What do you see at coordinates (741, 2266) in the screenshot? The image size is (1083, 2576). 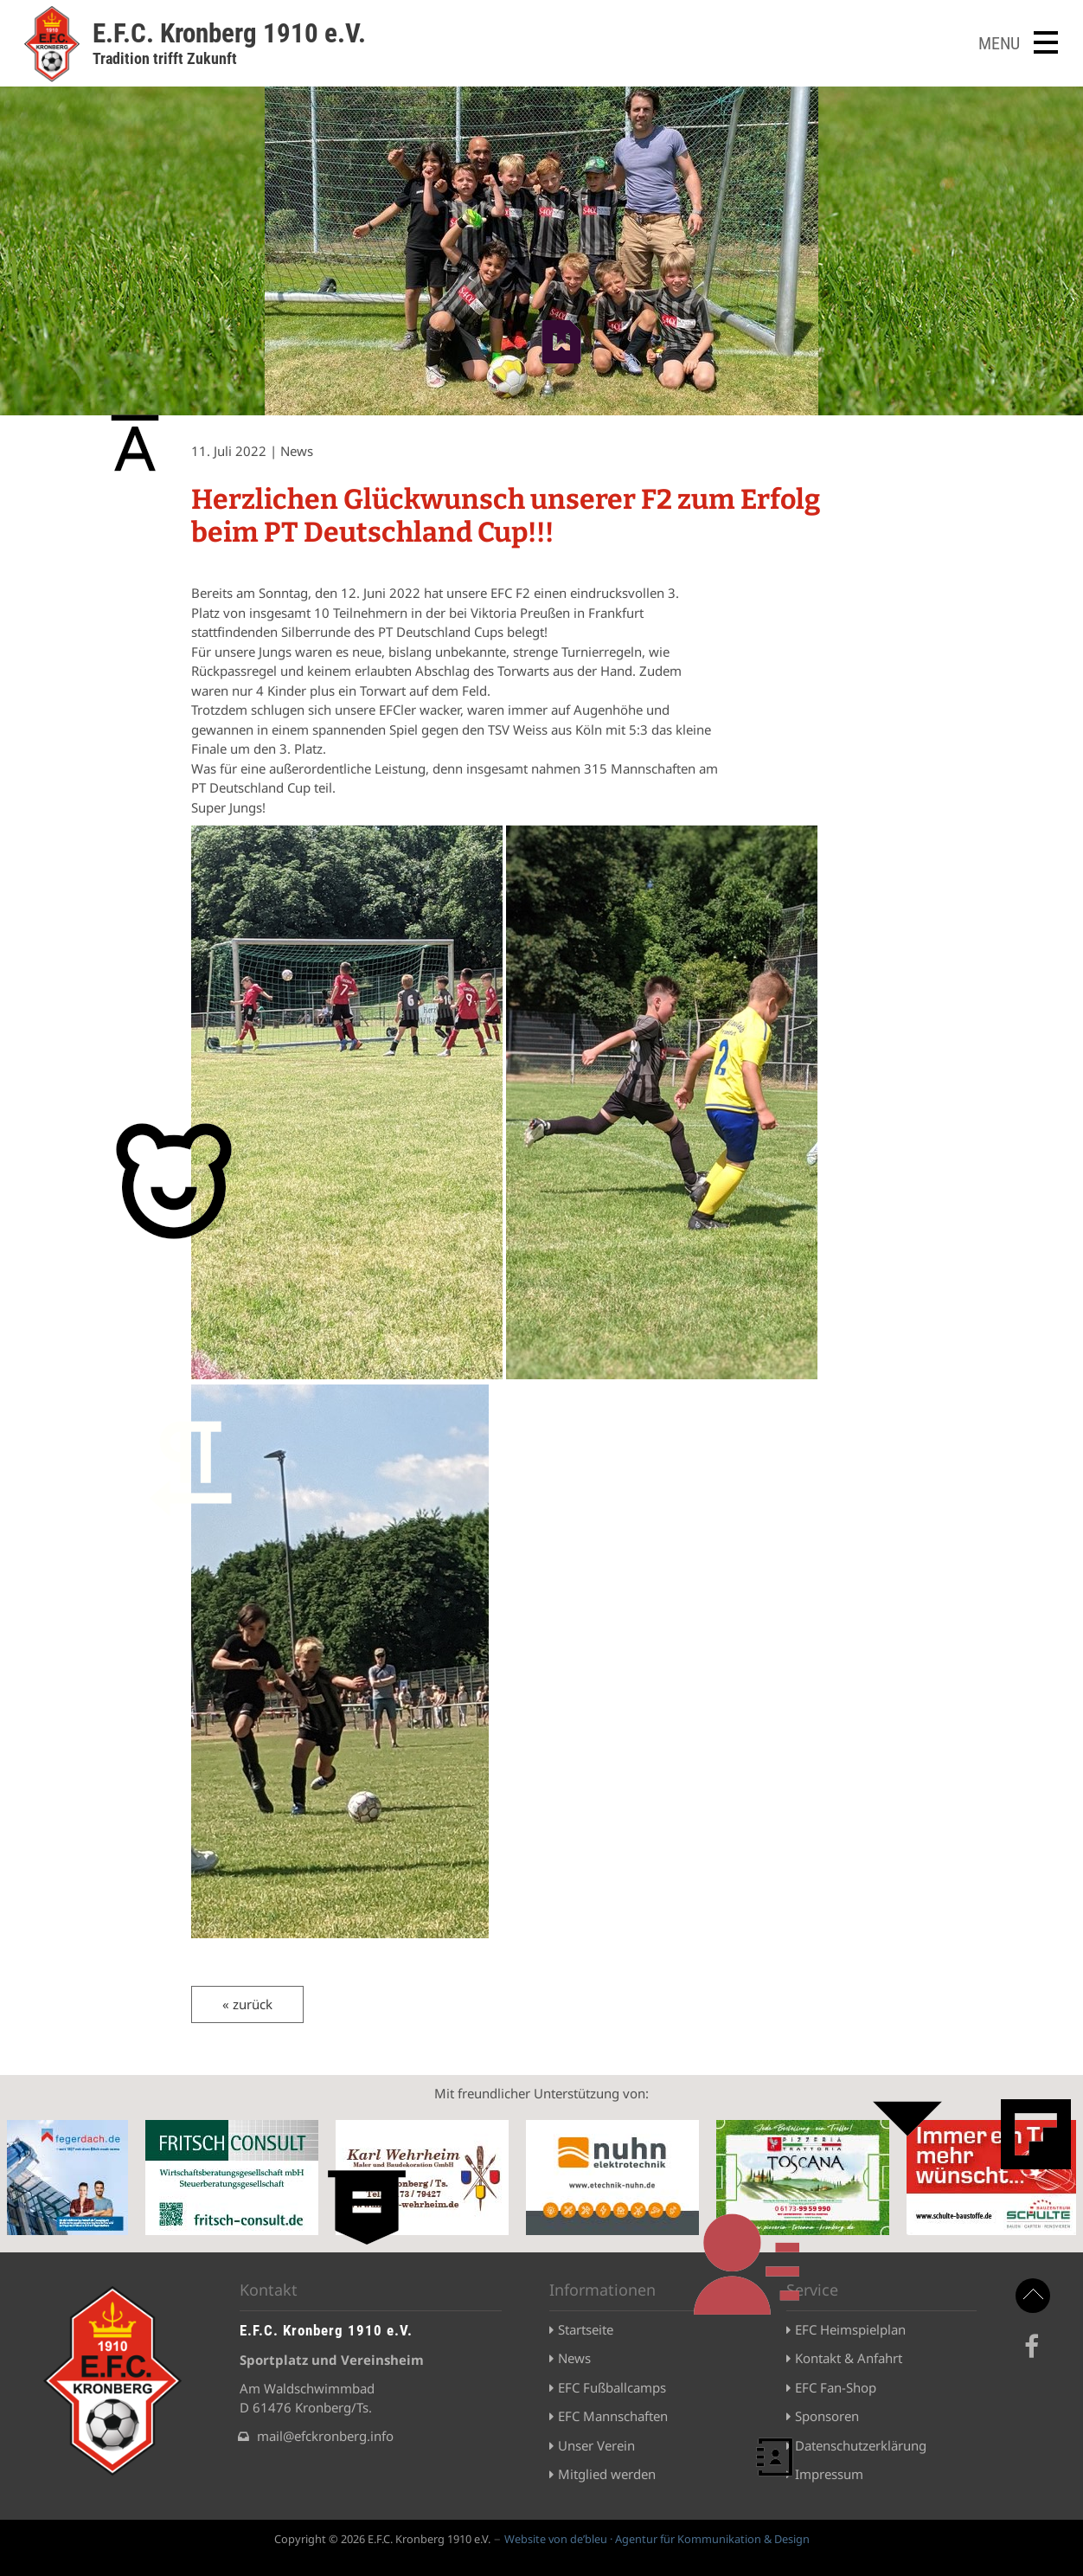 I see `access your contacts list` at bounding box center [741, 2266].